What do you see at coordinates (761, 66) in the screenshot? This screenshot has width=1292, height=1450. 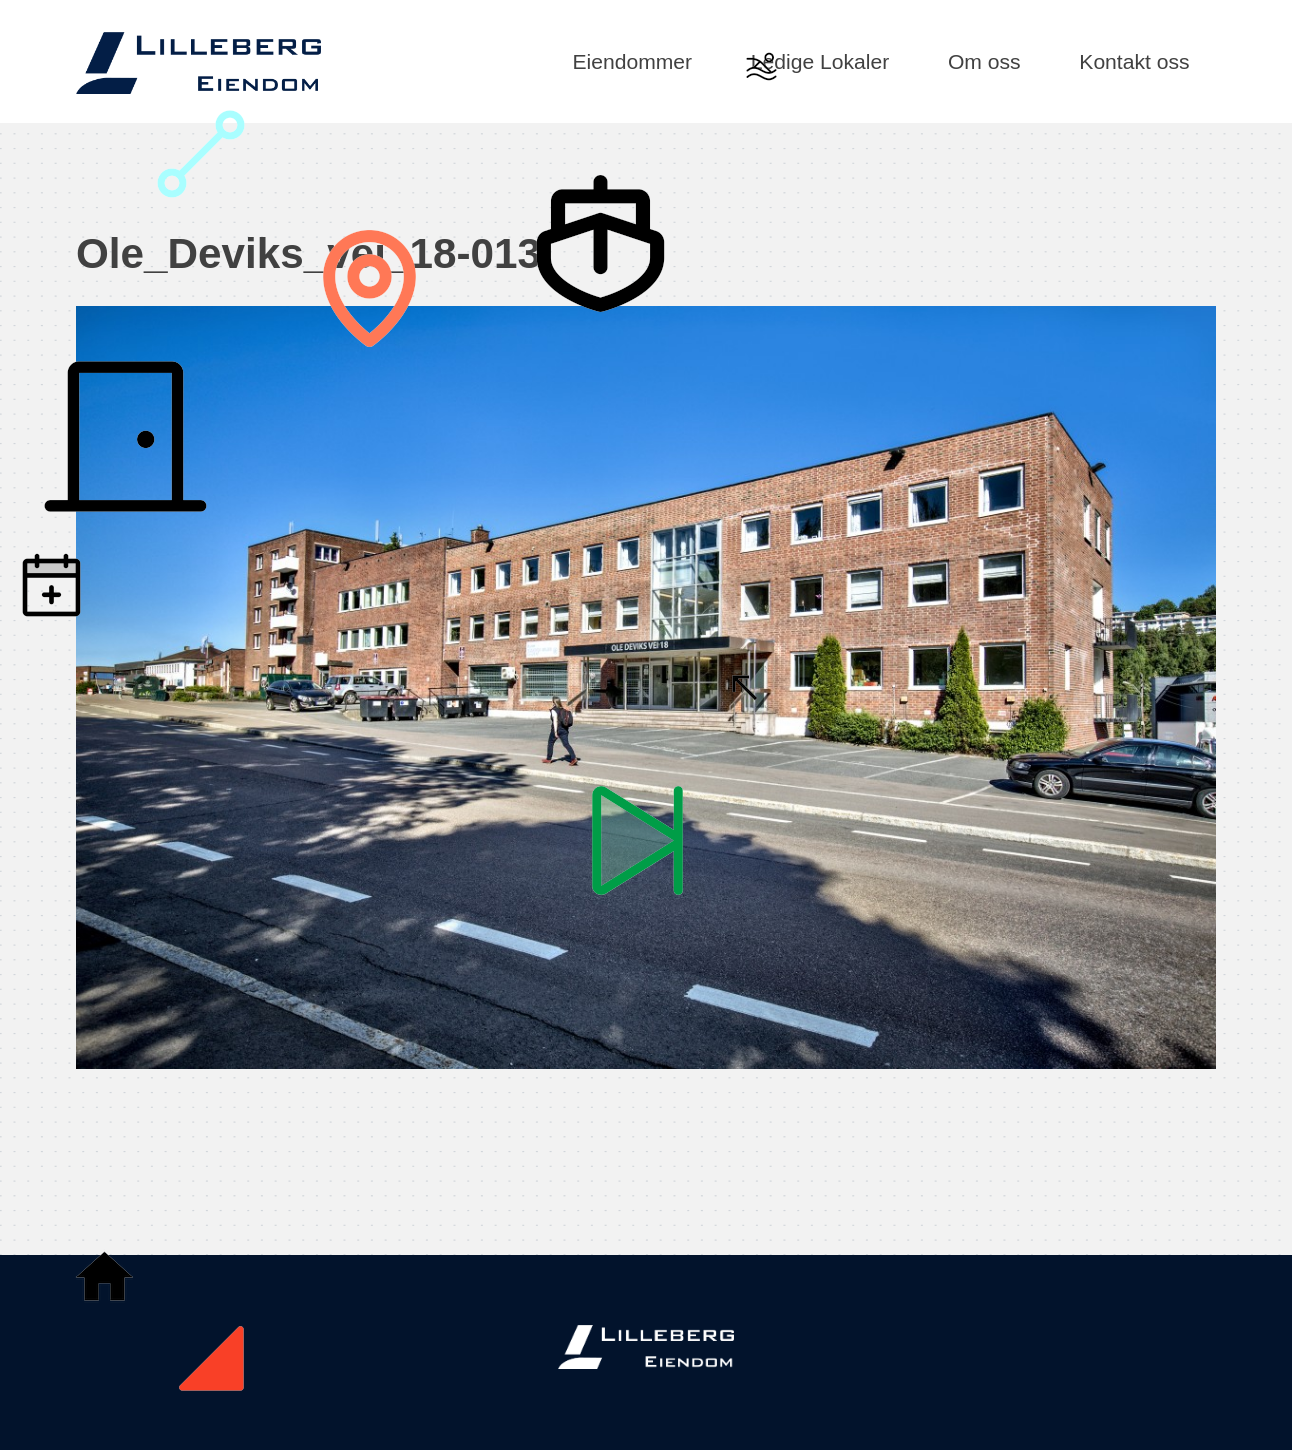 I see `access swimming or aquatic activities` at bounding box center [761, 66].